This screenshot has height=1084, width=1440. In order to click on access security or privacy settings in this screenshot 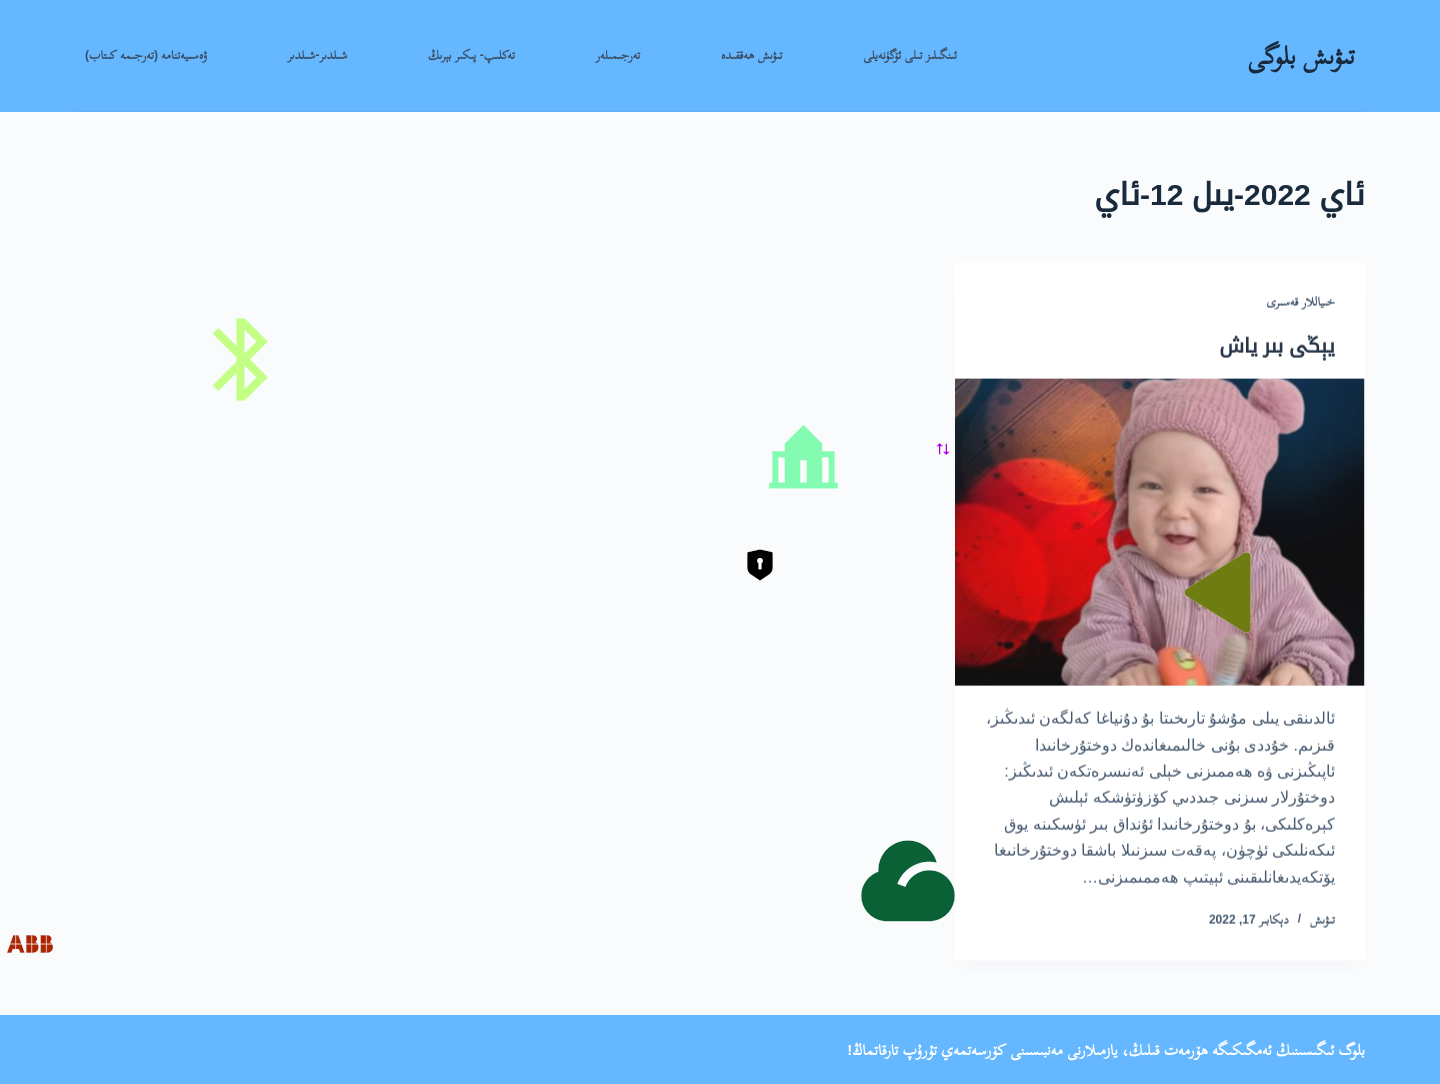, I will do `click(760, 565)`.